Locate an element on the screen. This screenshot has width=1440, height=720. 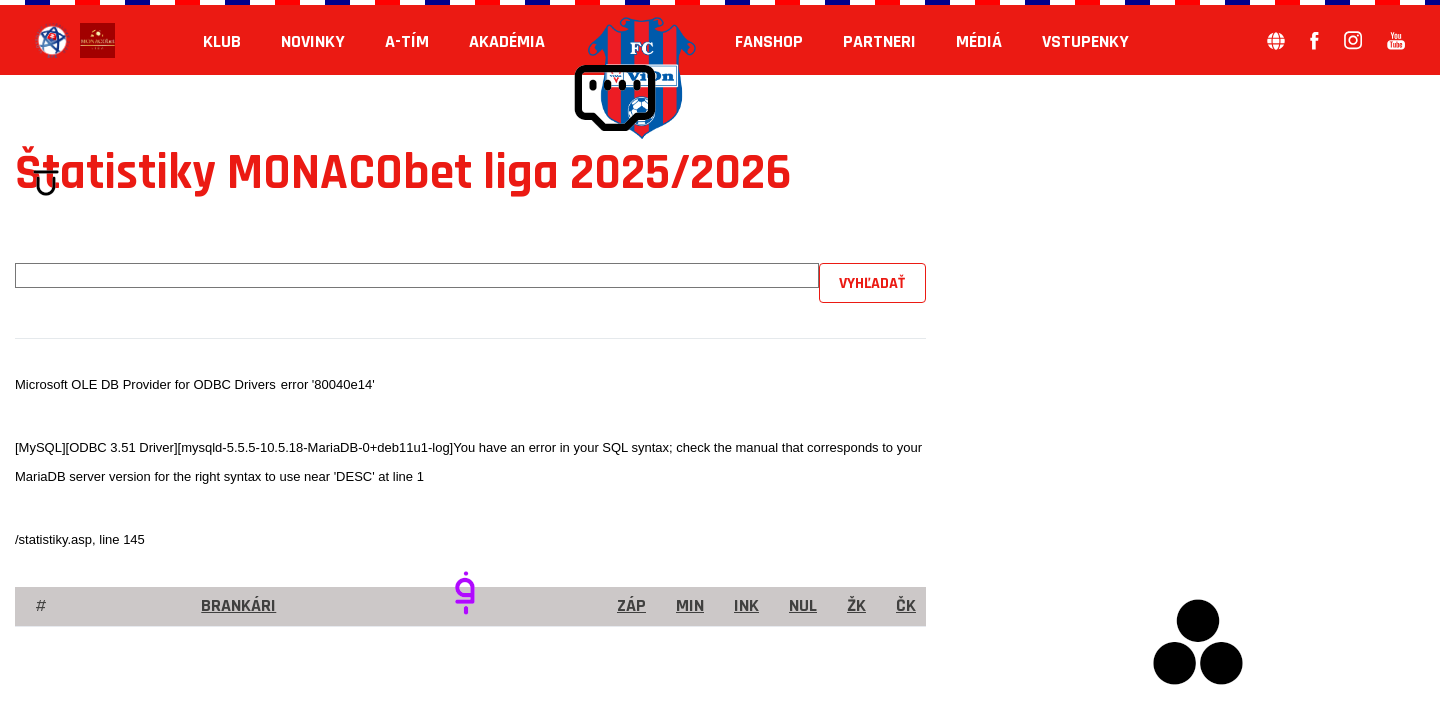
connect via ethernet or wired network is located at coordinates (615, 98).